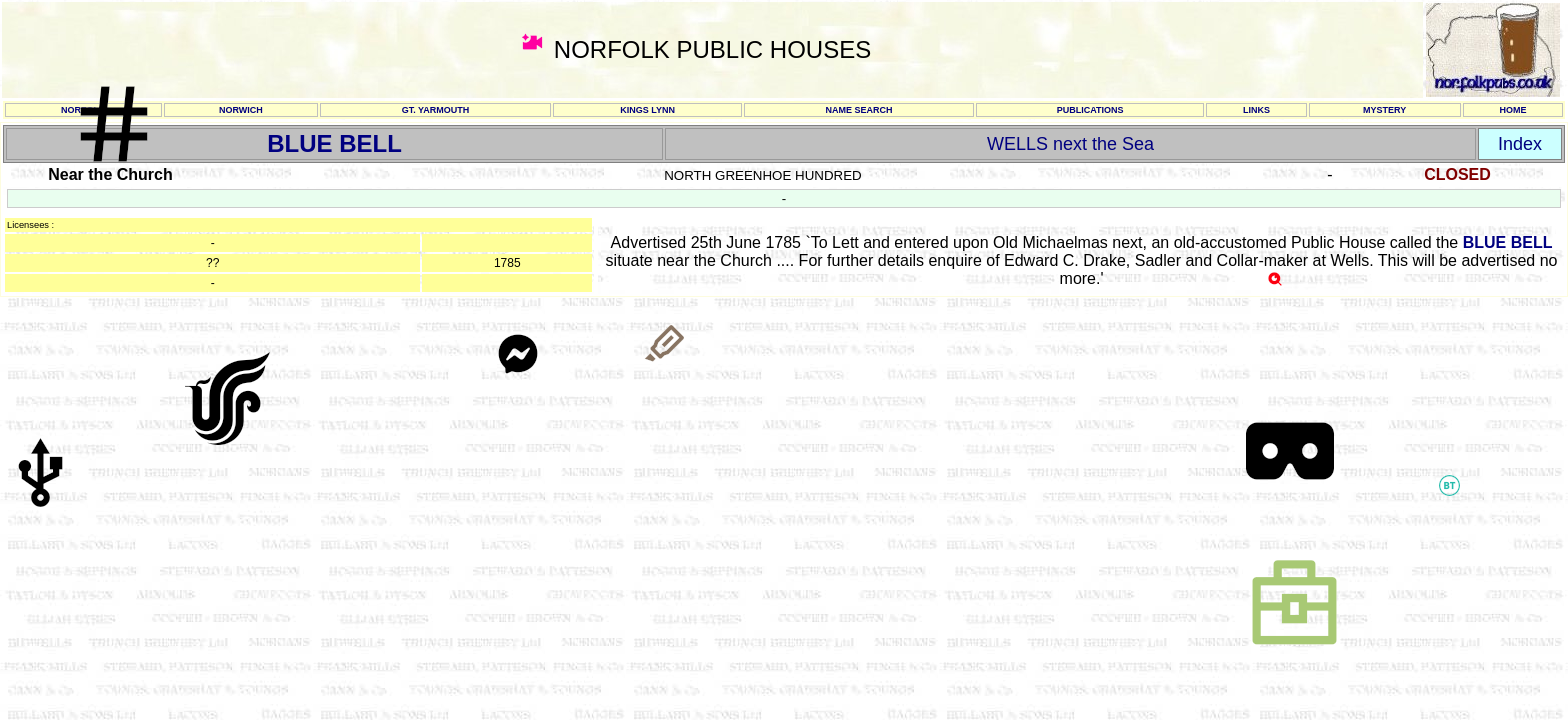 This screenshot has width=1568, height=720. I want to click on add a hashtag or tag to content, so click(114, 124).